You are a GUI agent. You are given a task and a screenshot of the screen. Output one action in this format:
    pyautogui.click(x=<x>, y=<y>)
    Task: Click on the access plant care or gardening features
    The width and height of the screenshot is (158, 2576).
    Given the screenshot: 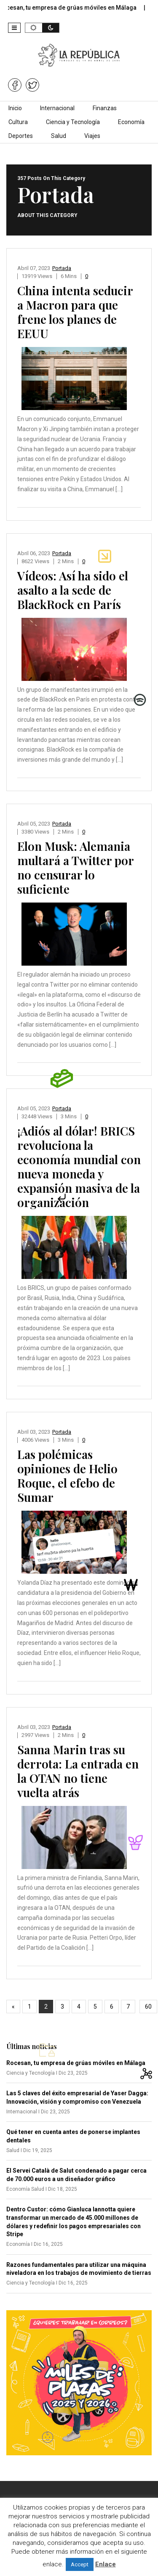 What is the action you would take?
    pyautogui.click(x=135, y=1843)
    